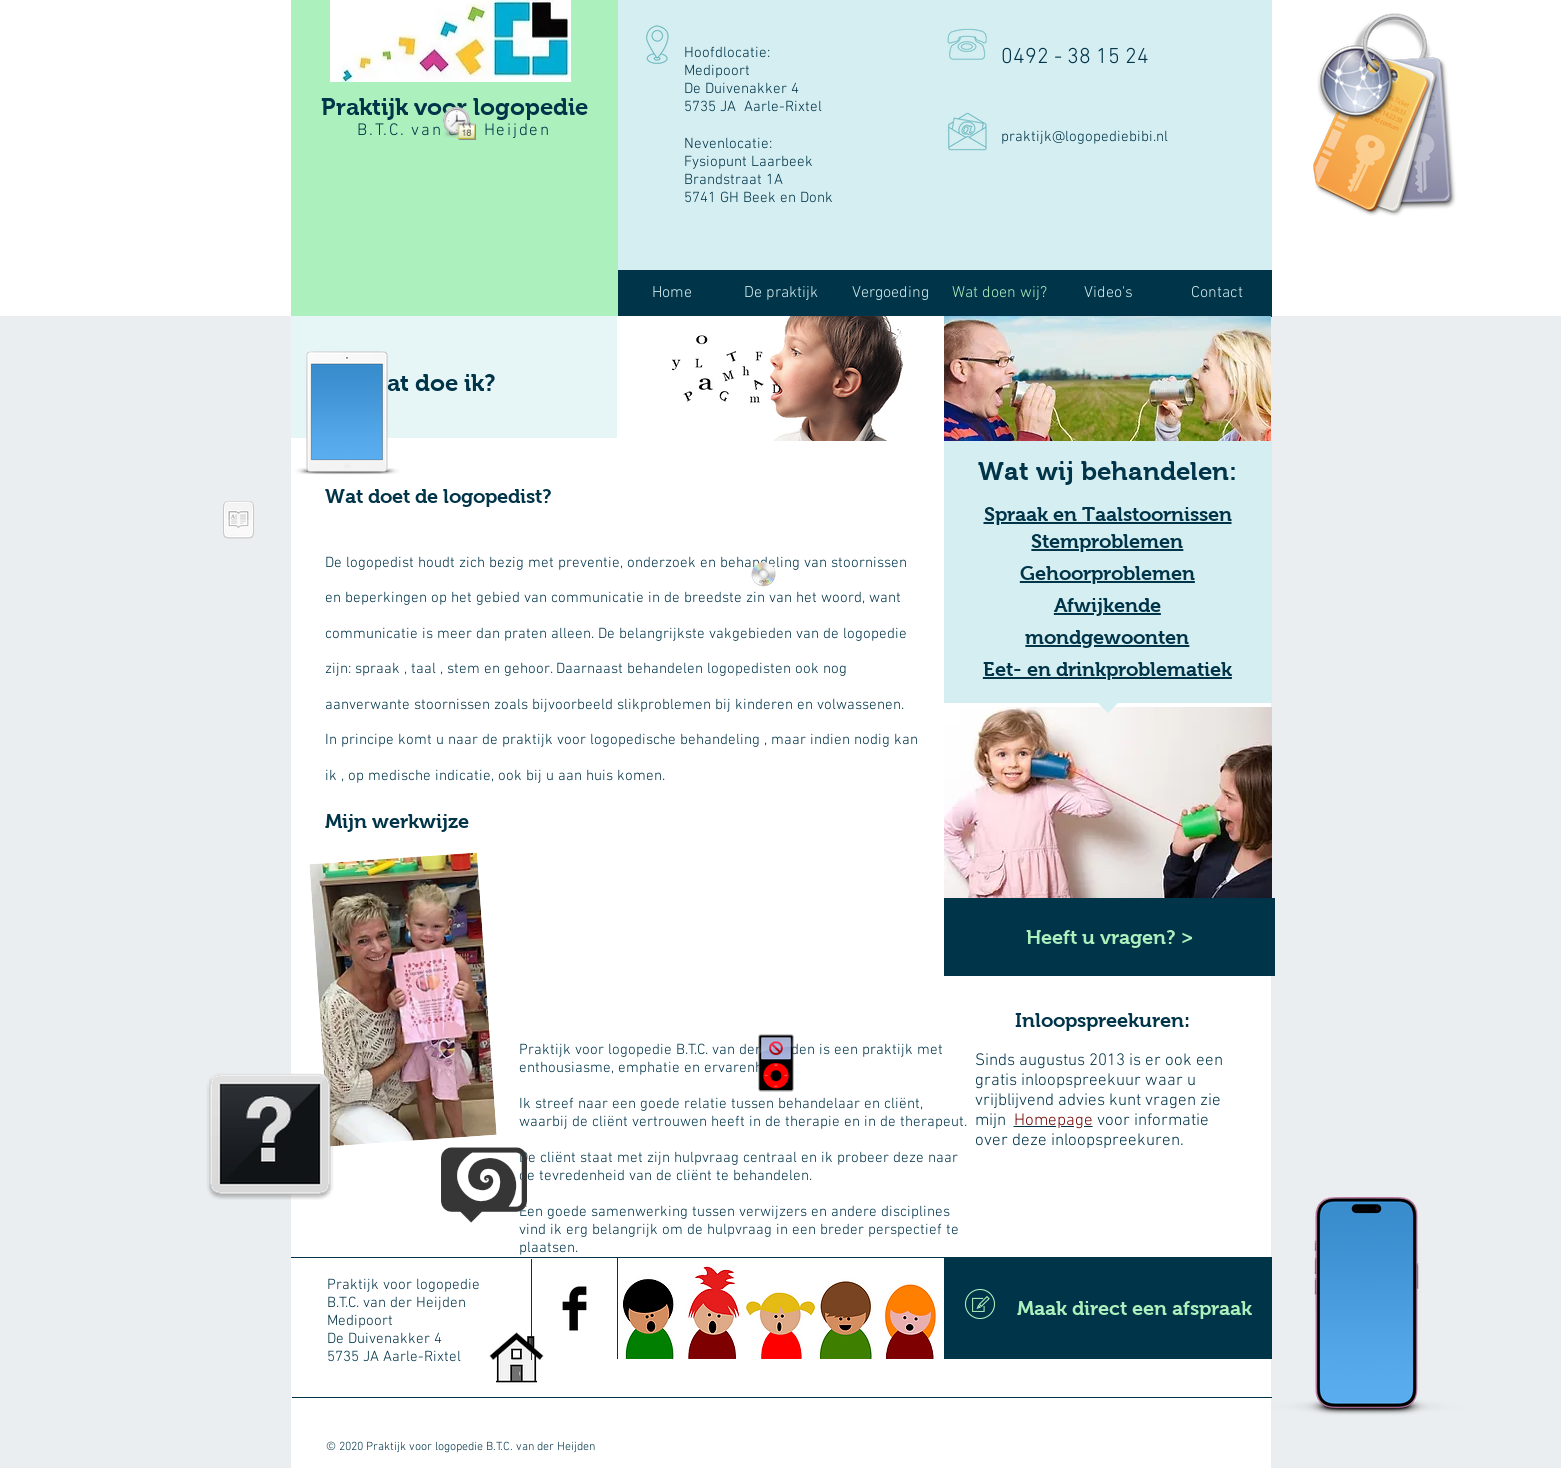 Image resolution: width=1561 pixels, height=1468 pixels. What do you see at coordinates (776, 1063) in the screenshot?
I see `iPod device with sync error or connection issue` at bounding box center [776, 1063].